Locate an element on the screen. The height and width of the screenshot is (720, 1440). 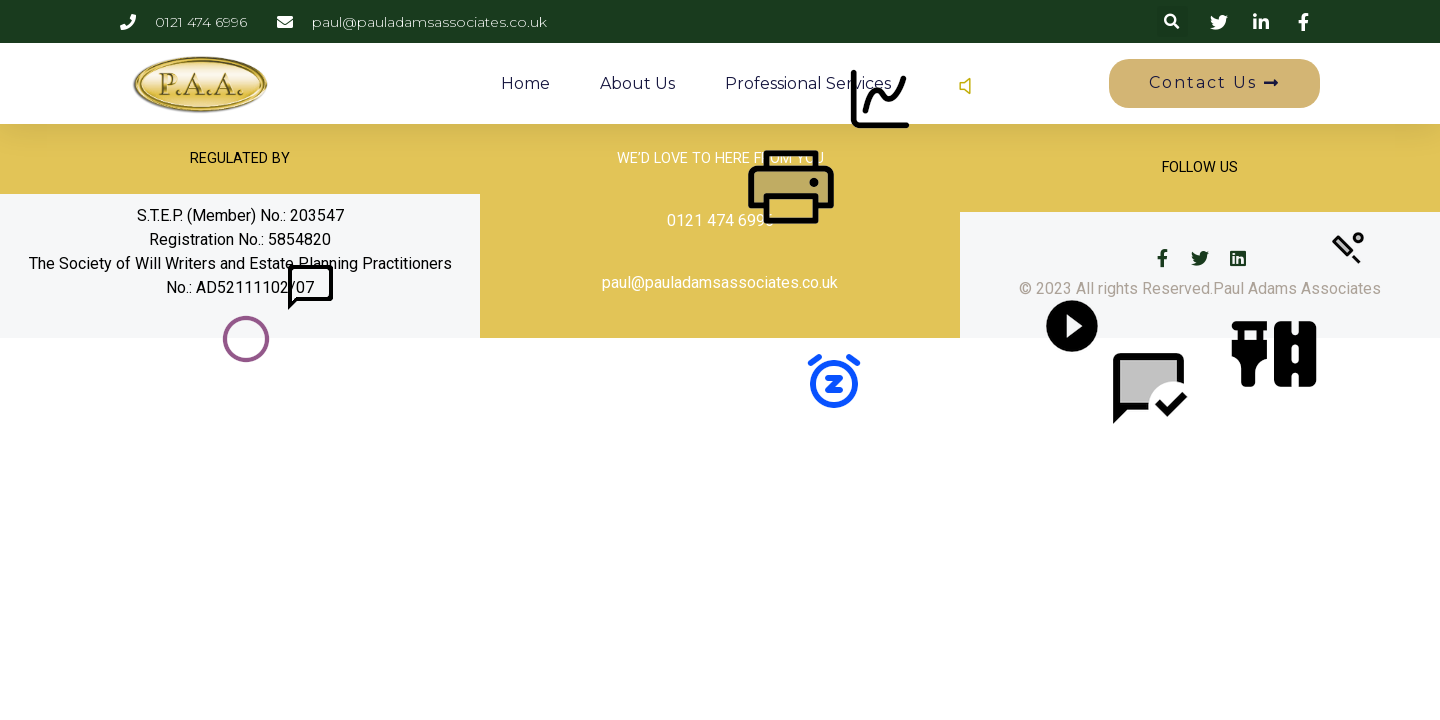
access cricket sports content is located at coordinates (1348, 248).